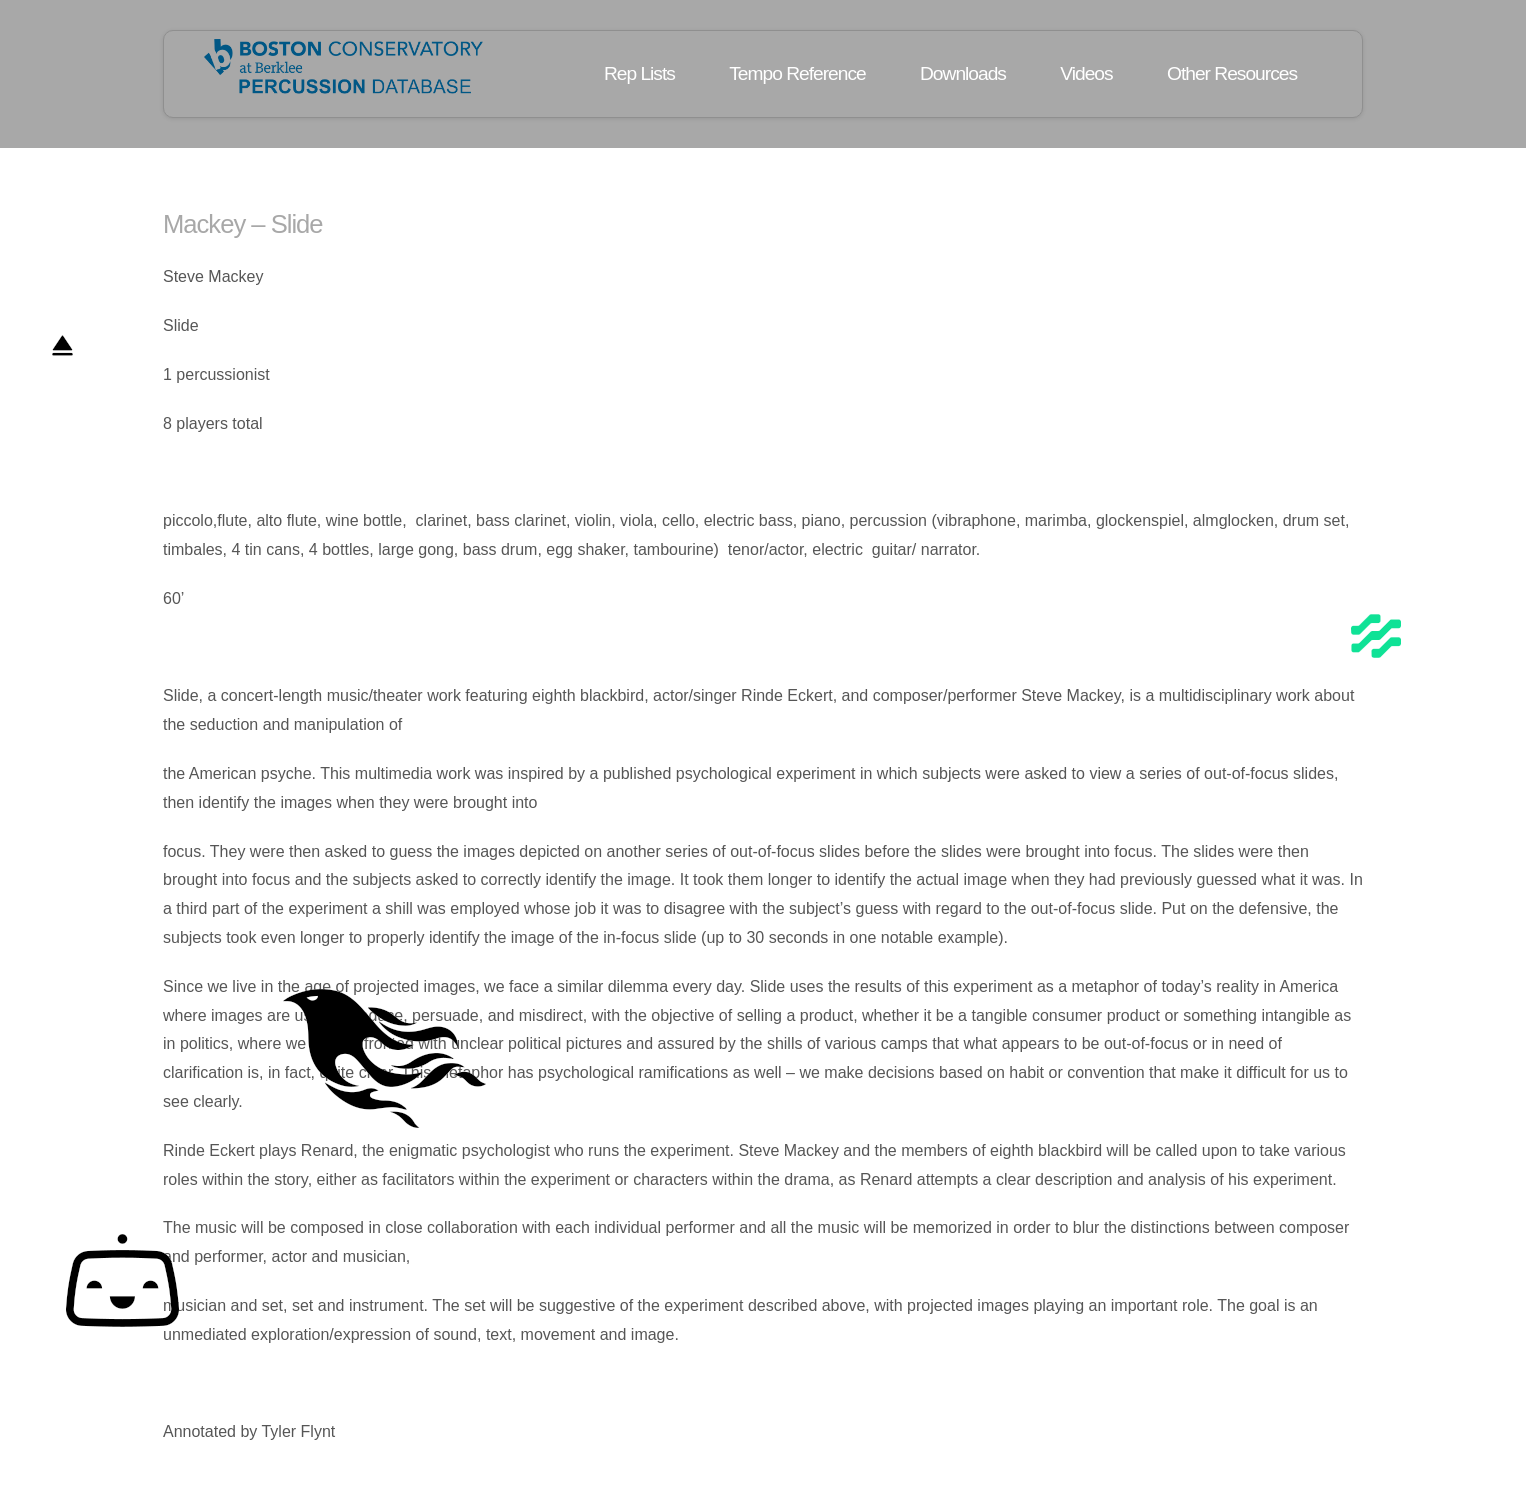  I want to click on eject media or disc, so click(62, 346).